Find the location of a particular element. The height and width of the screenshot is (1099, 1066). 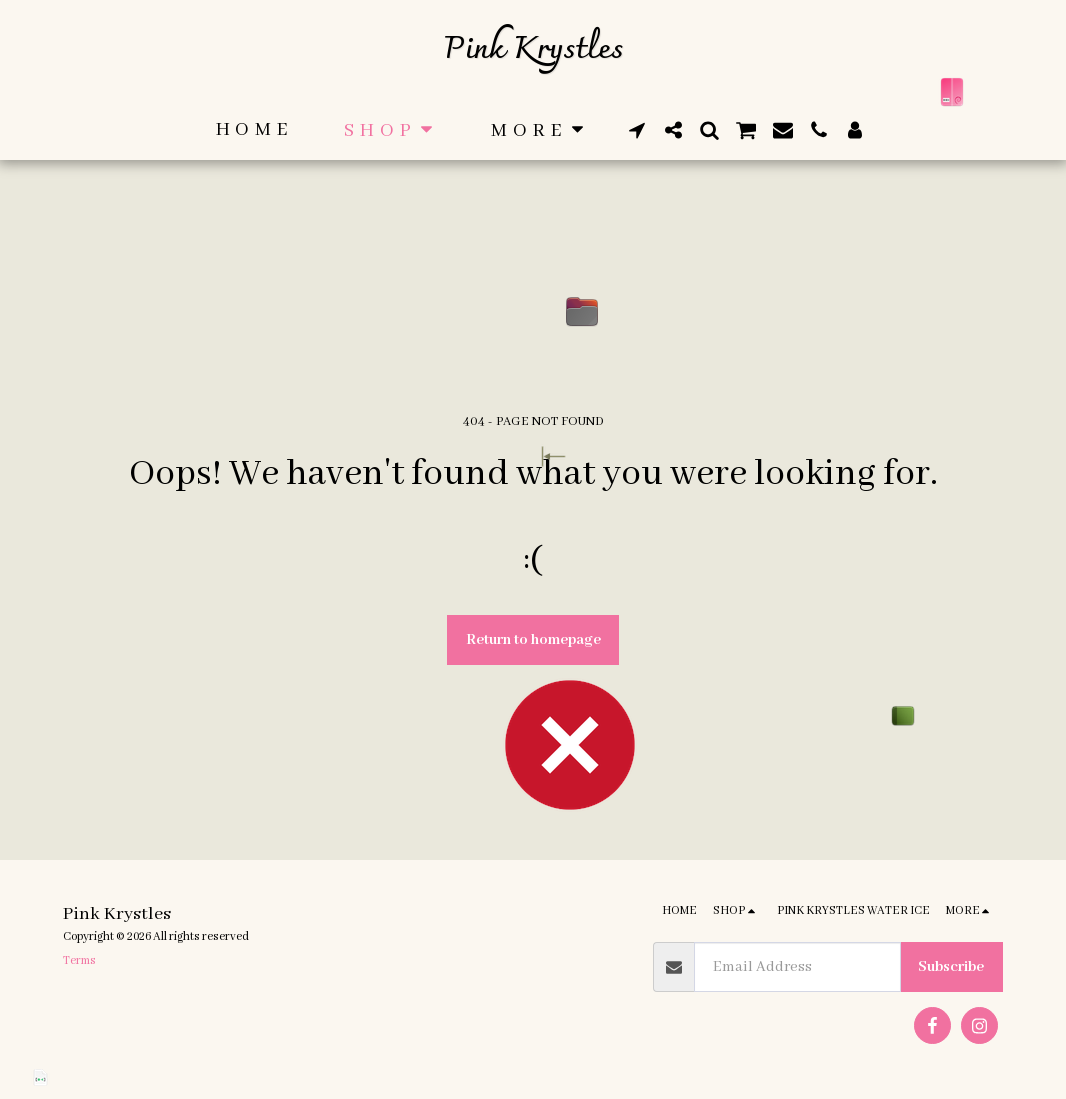

a debian software package file ready for installation is located at coordinates (952, 92).